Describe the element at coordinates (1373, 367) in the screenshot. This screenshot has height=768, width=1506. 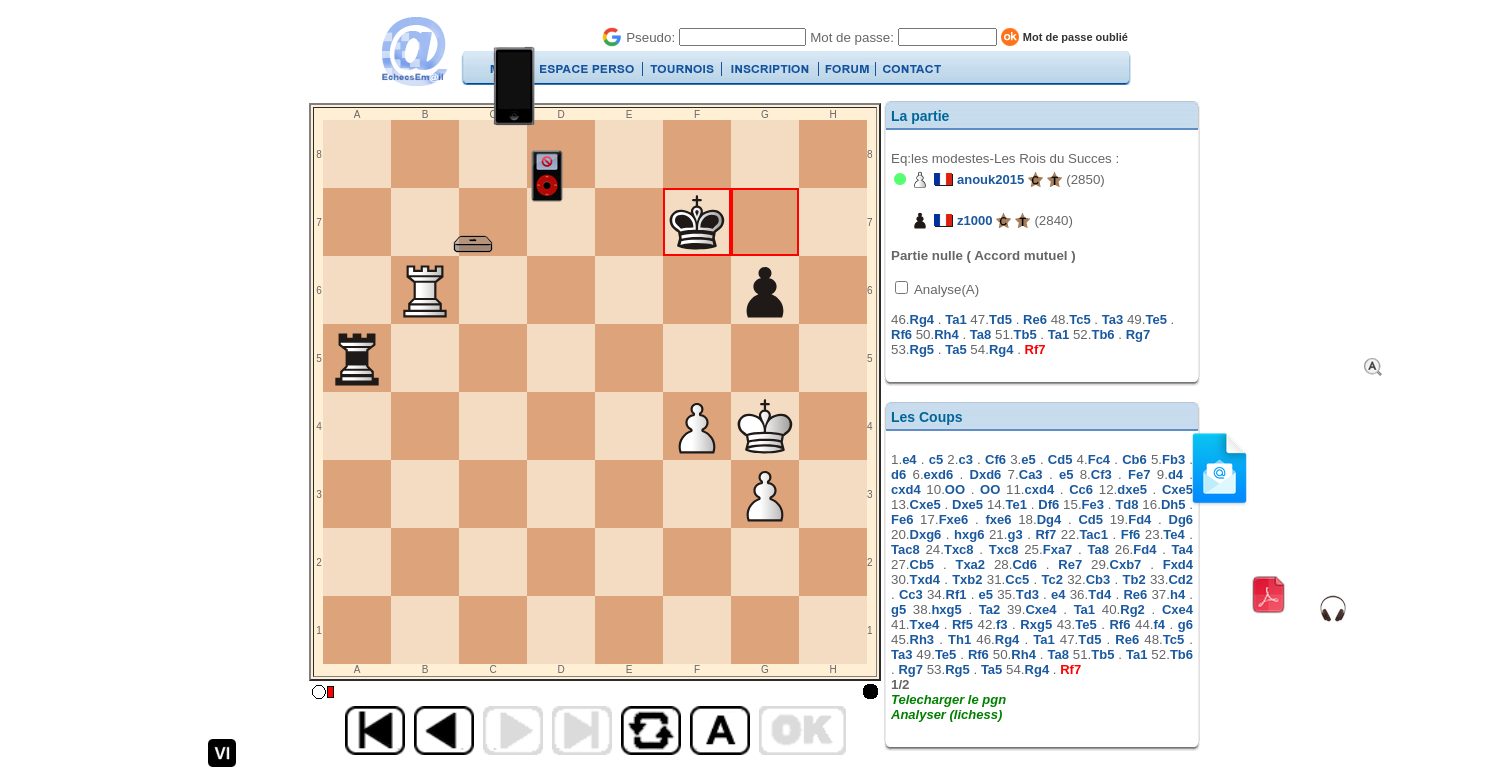
I see `search for text or find on page` at that location.